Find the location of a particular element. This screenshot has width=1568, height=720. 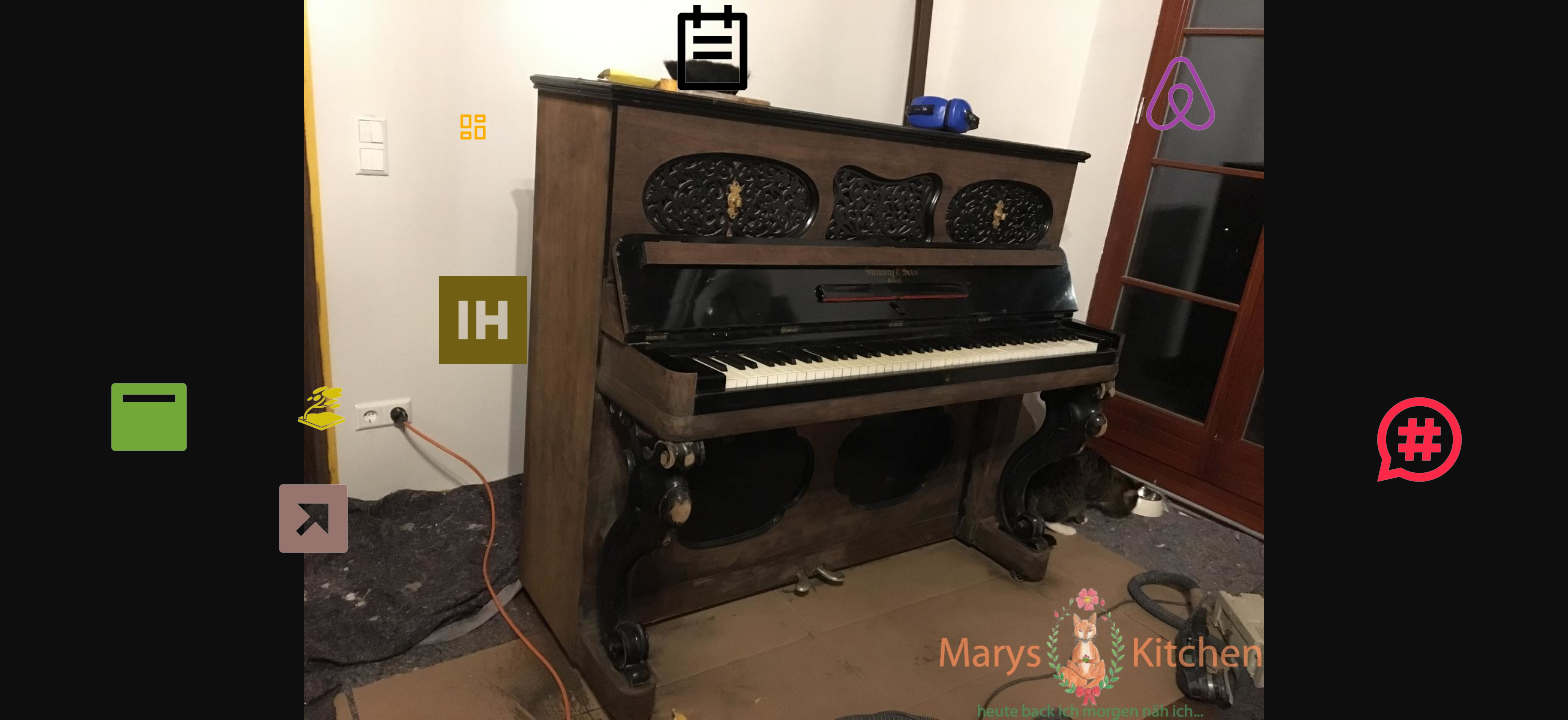

open link in new window or tab is located at coordinates (313, 518).